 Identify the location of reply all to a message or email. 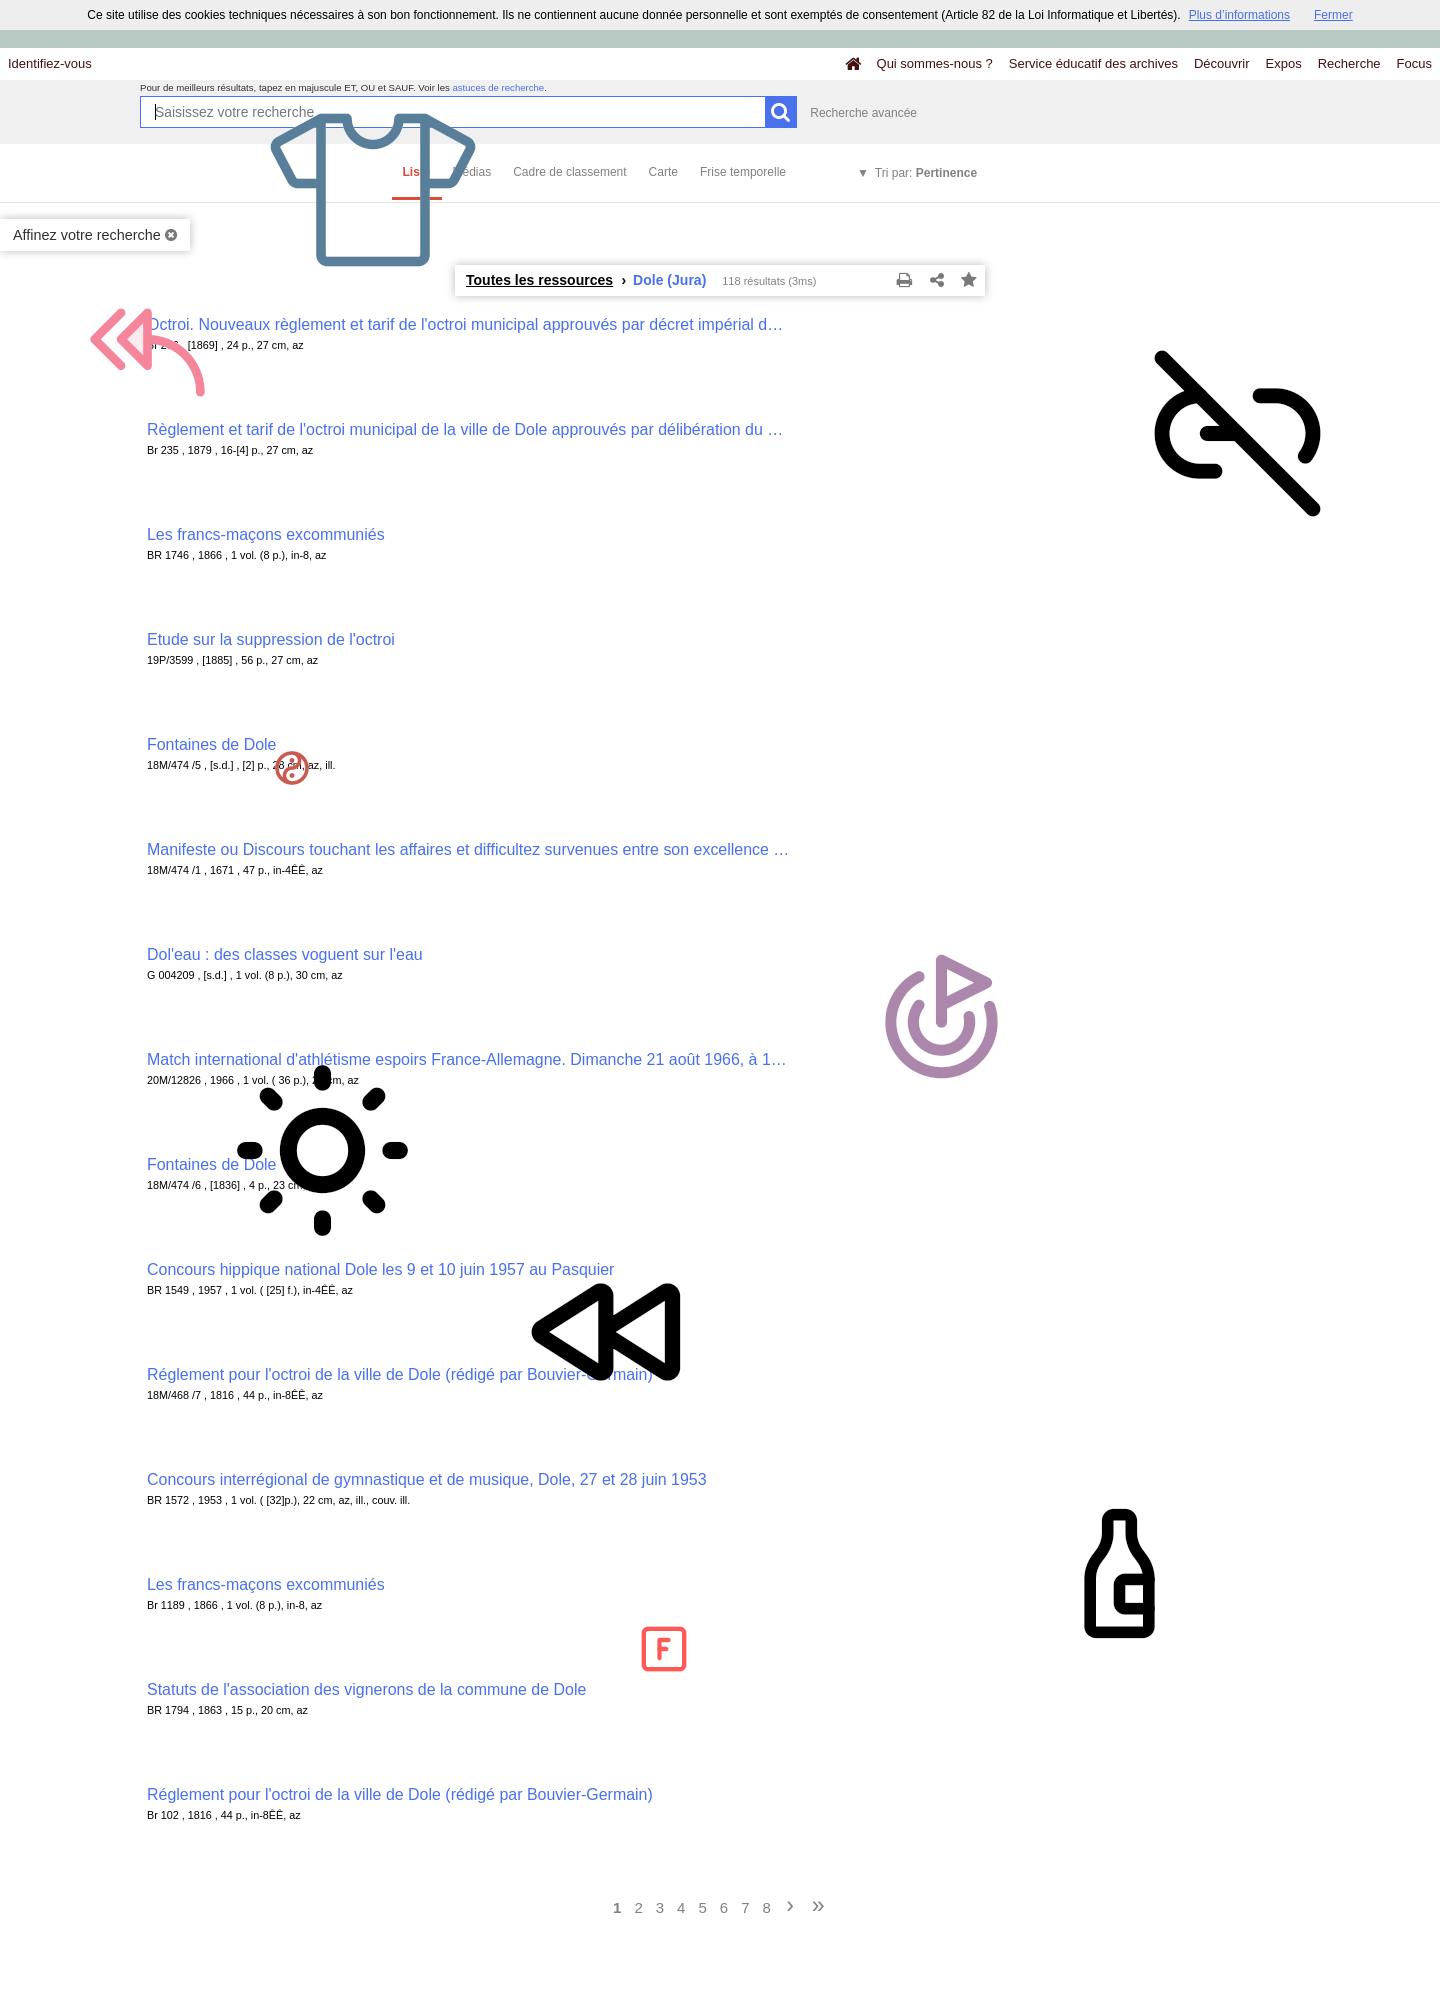
(147, 352).